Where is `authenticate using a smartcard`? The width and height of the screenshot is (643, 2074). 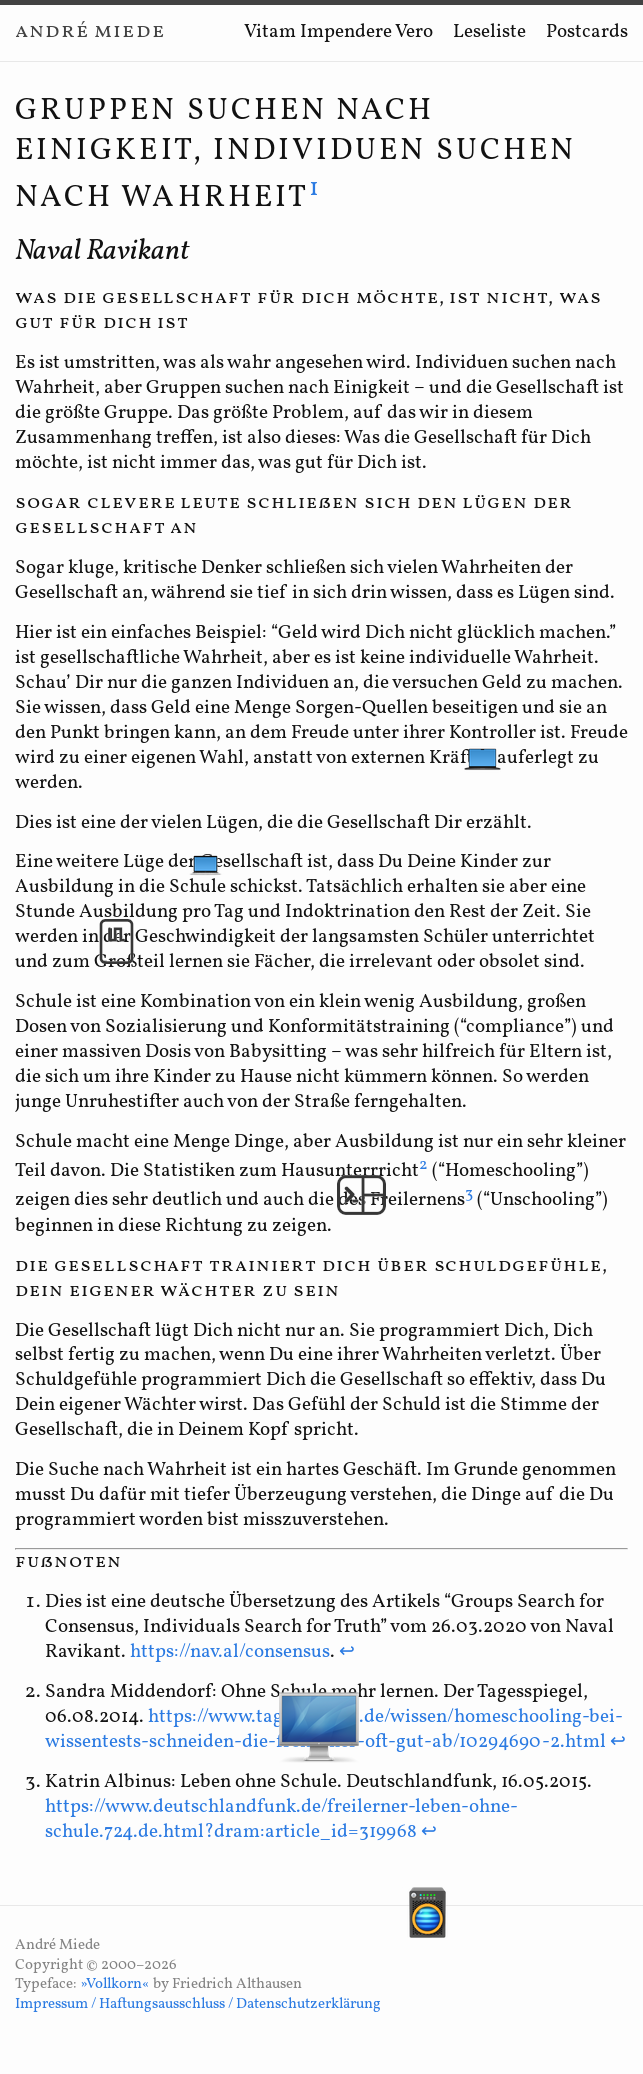
authenticate using a smartcard is located at coordinates (116, 941).